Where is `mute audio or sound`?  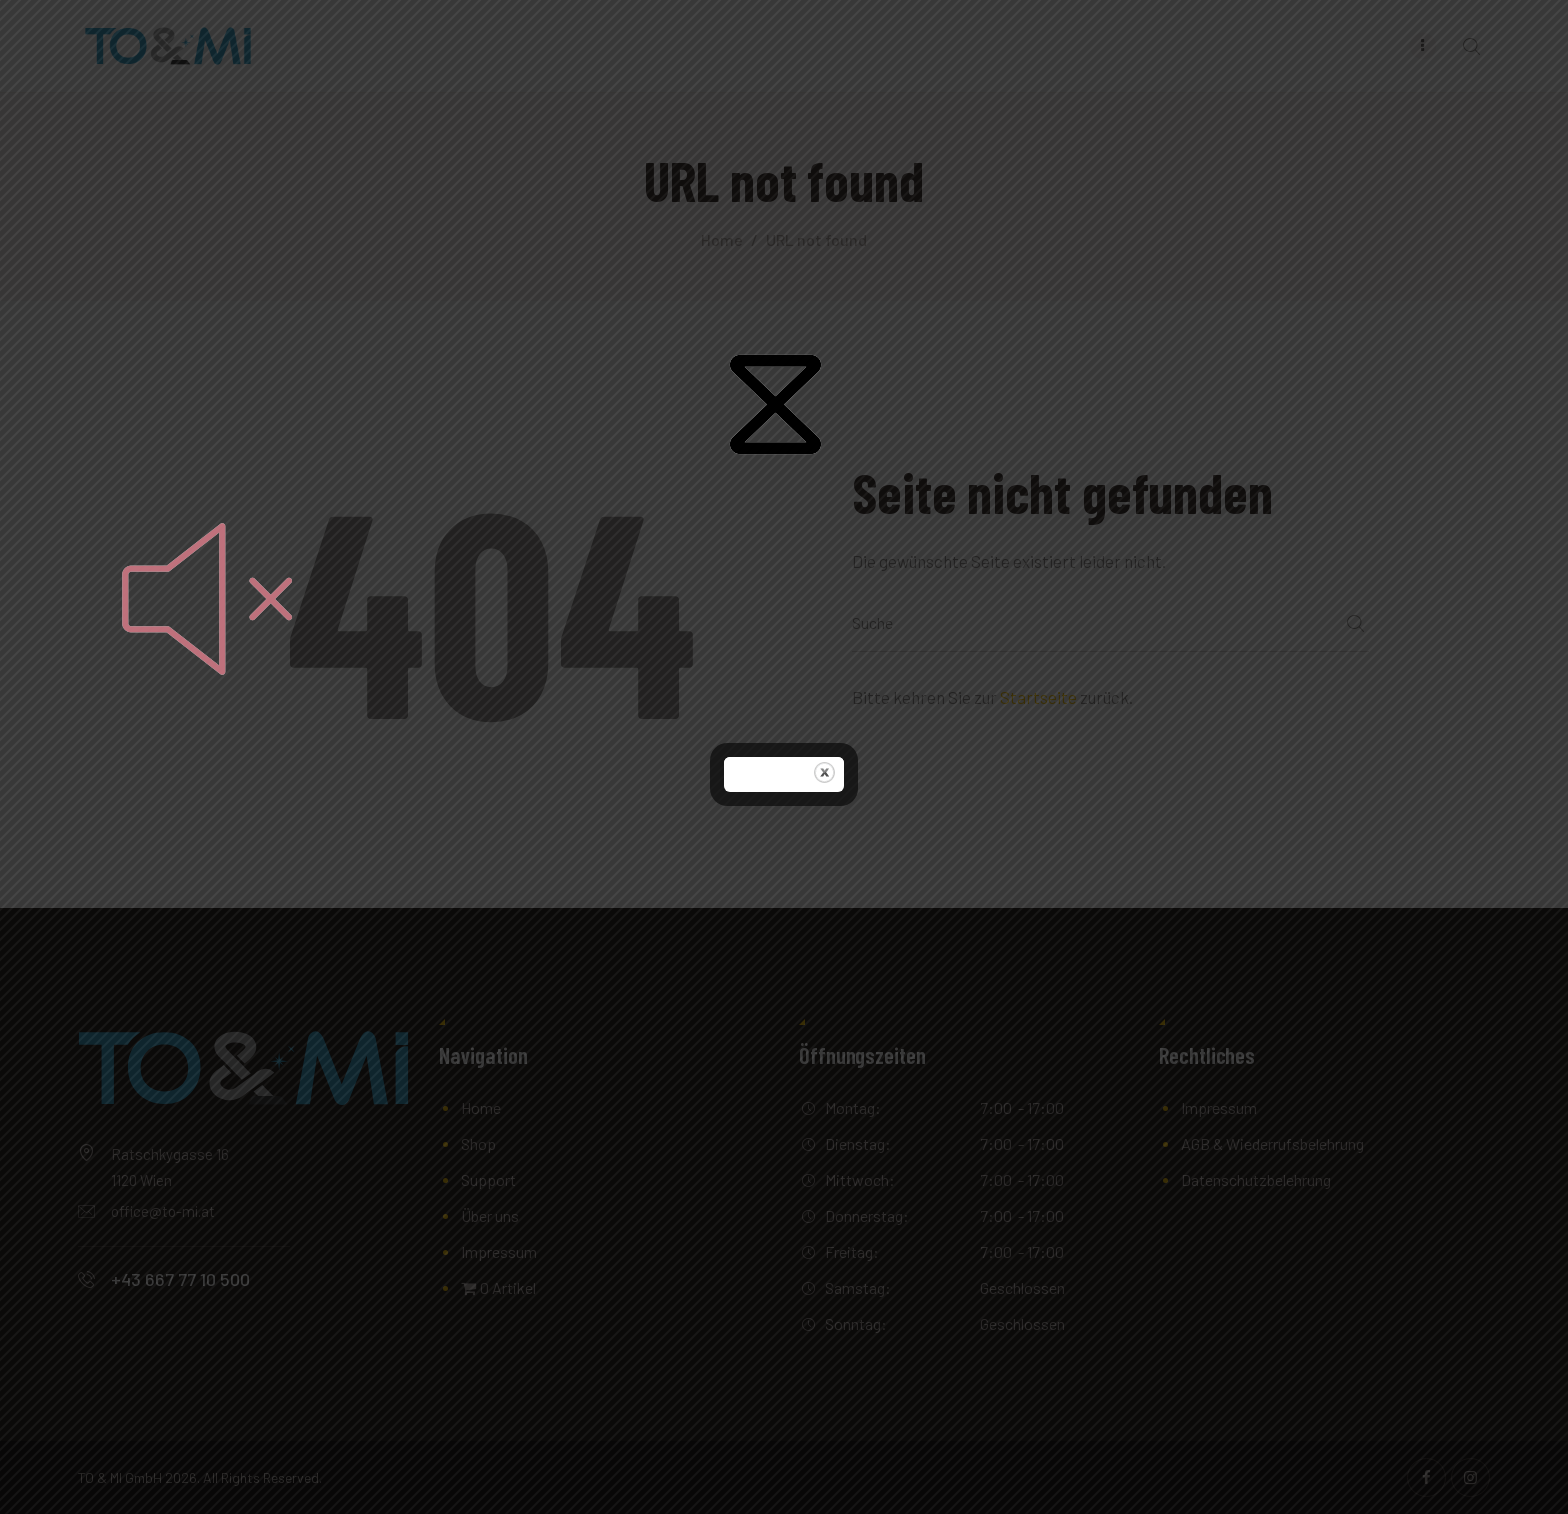
mute audio or sound is located at coordinates (198, 599).